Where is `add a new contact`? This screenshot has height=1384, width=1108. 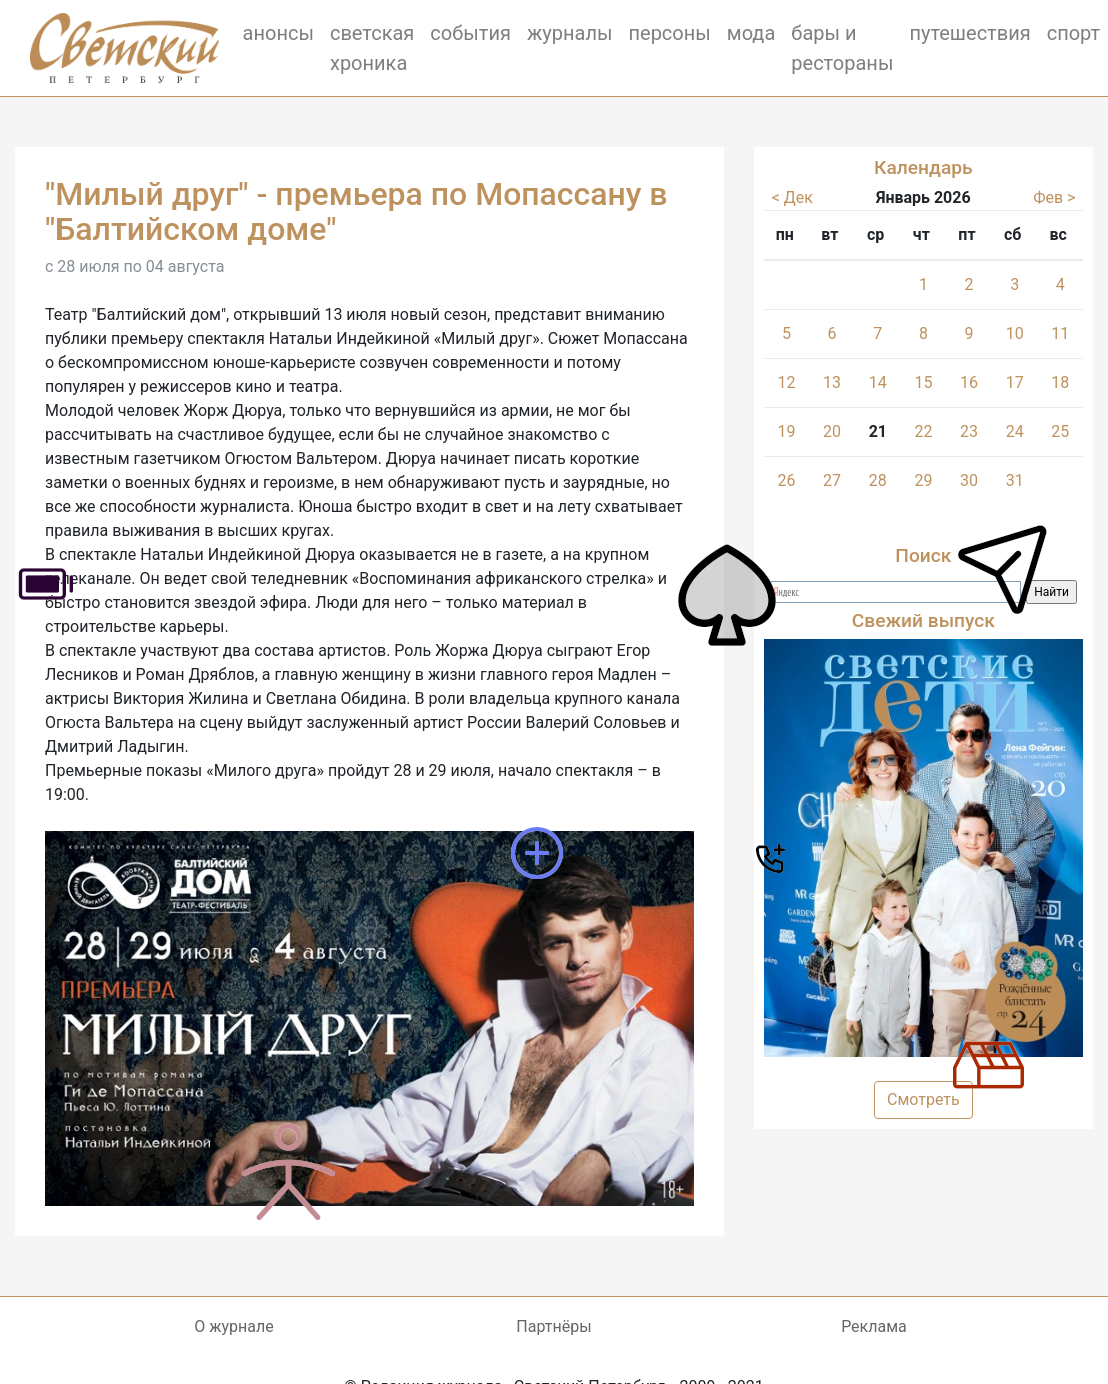
add a new contact is located at coordinates (770, 858).